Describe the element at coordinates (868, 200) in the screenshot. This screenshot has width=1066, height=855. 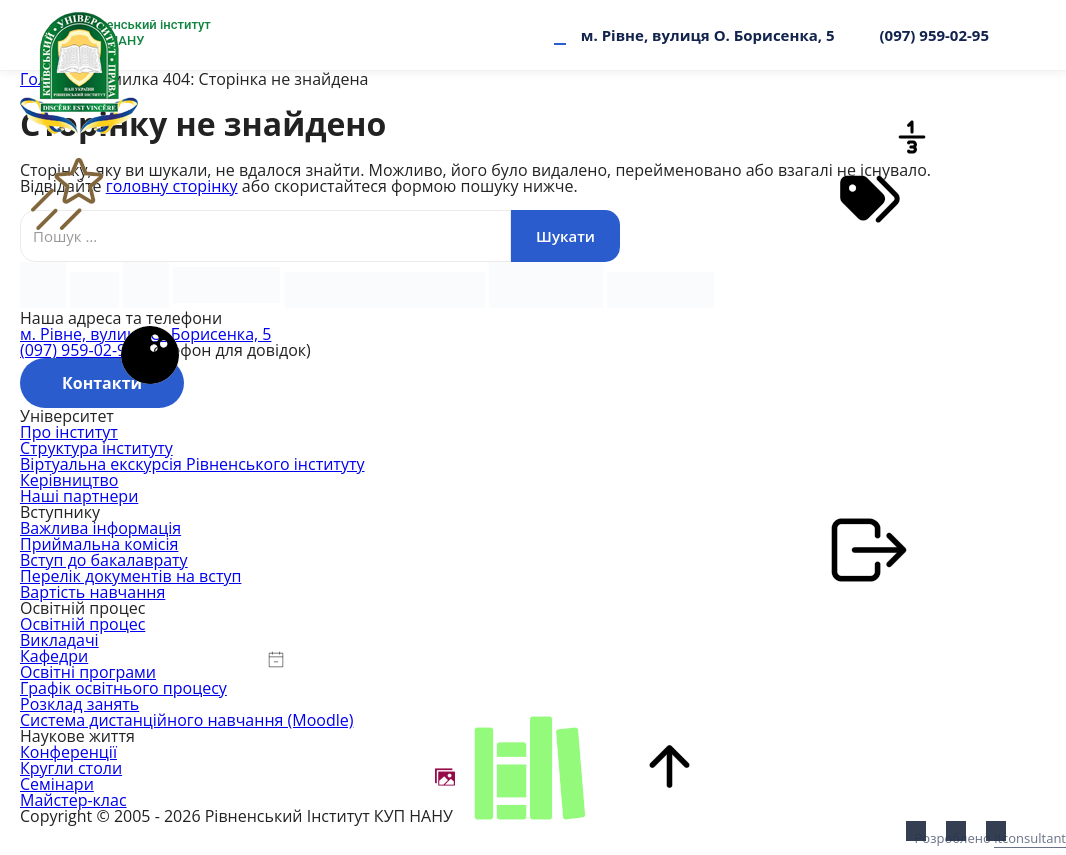
I see `view or manage tags` at that location.